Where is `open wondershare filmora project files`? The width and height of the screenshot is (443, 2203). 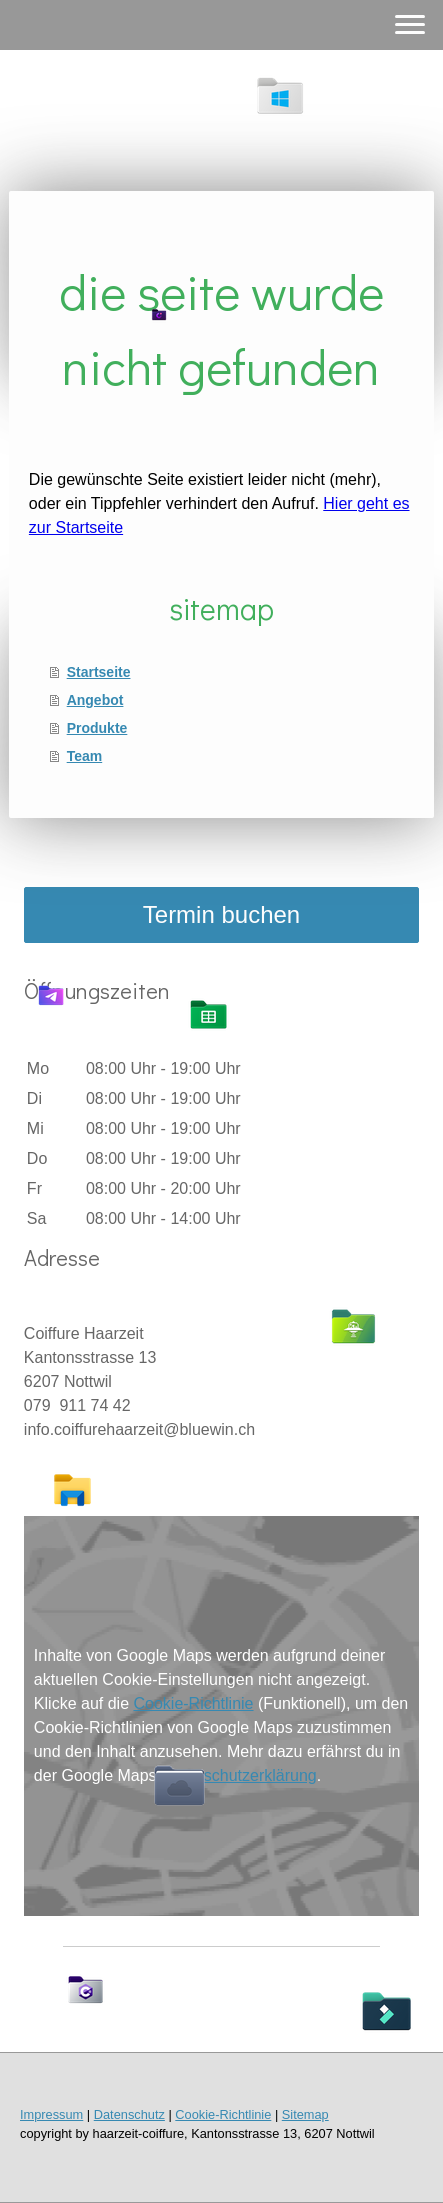
open wondershare filmora project files is located at coordinates (386, 2012).